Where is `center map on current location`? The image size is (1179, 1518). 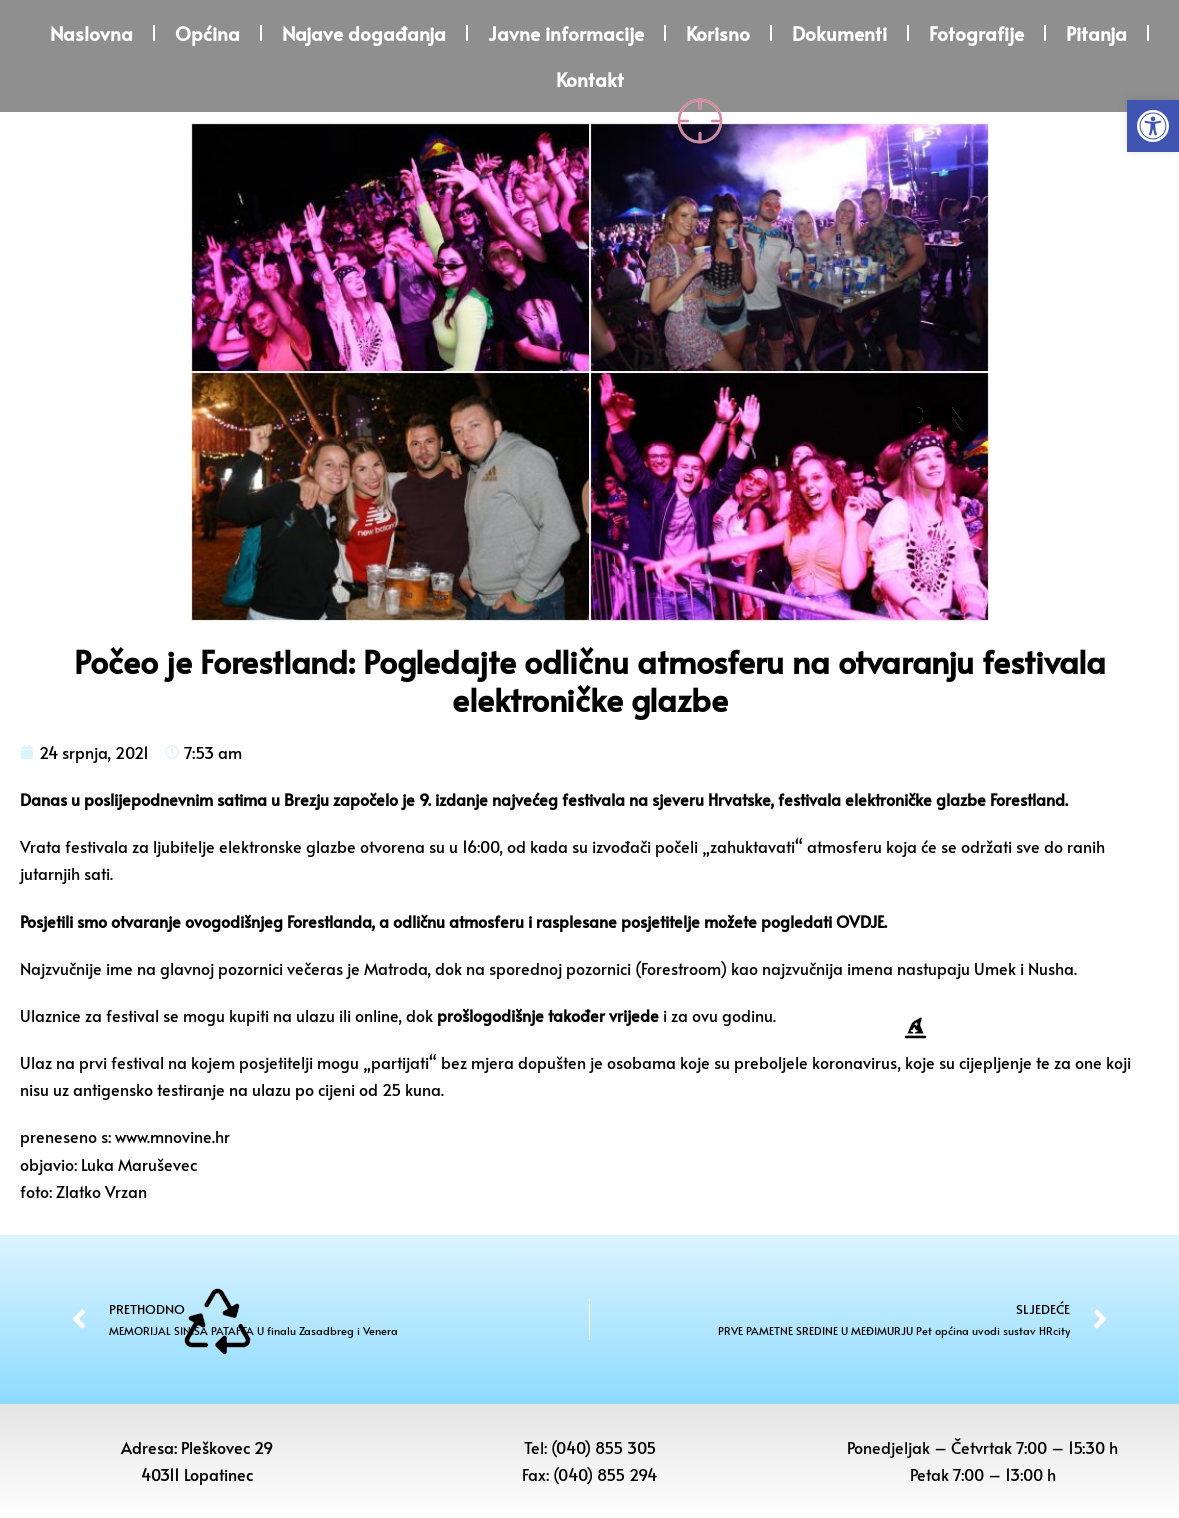
center map on current location is located at coordinates (700, 121).